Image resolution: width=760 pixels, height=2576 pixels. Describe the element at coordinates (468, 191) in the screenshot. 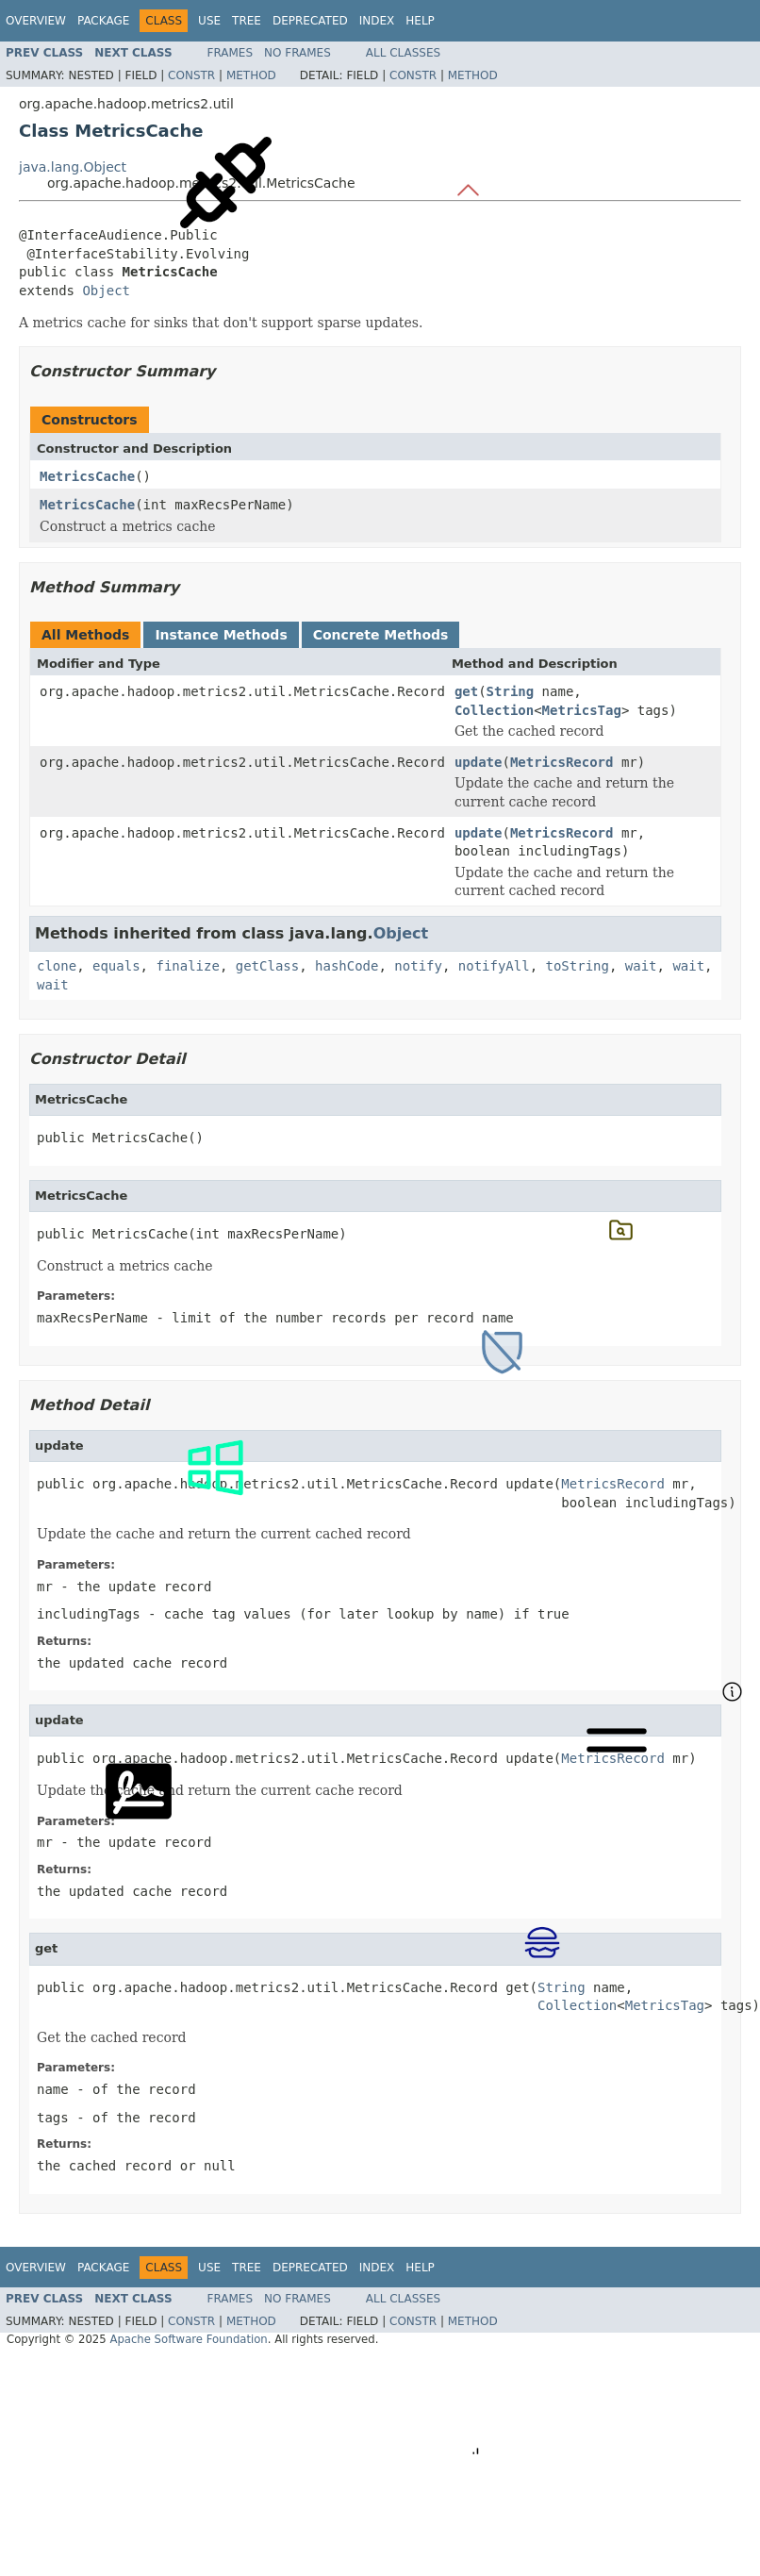

I see `collapse an expanded section` at that location.